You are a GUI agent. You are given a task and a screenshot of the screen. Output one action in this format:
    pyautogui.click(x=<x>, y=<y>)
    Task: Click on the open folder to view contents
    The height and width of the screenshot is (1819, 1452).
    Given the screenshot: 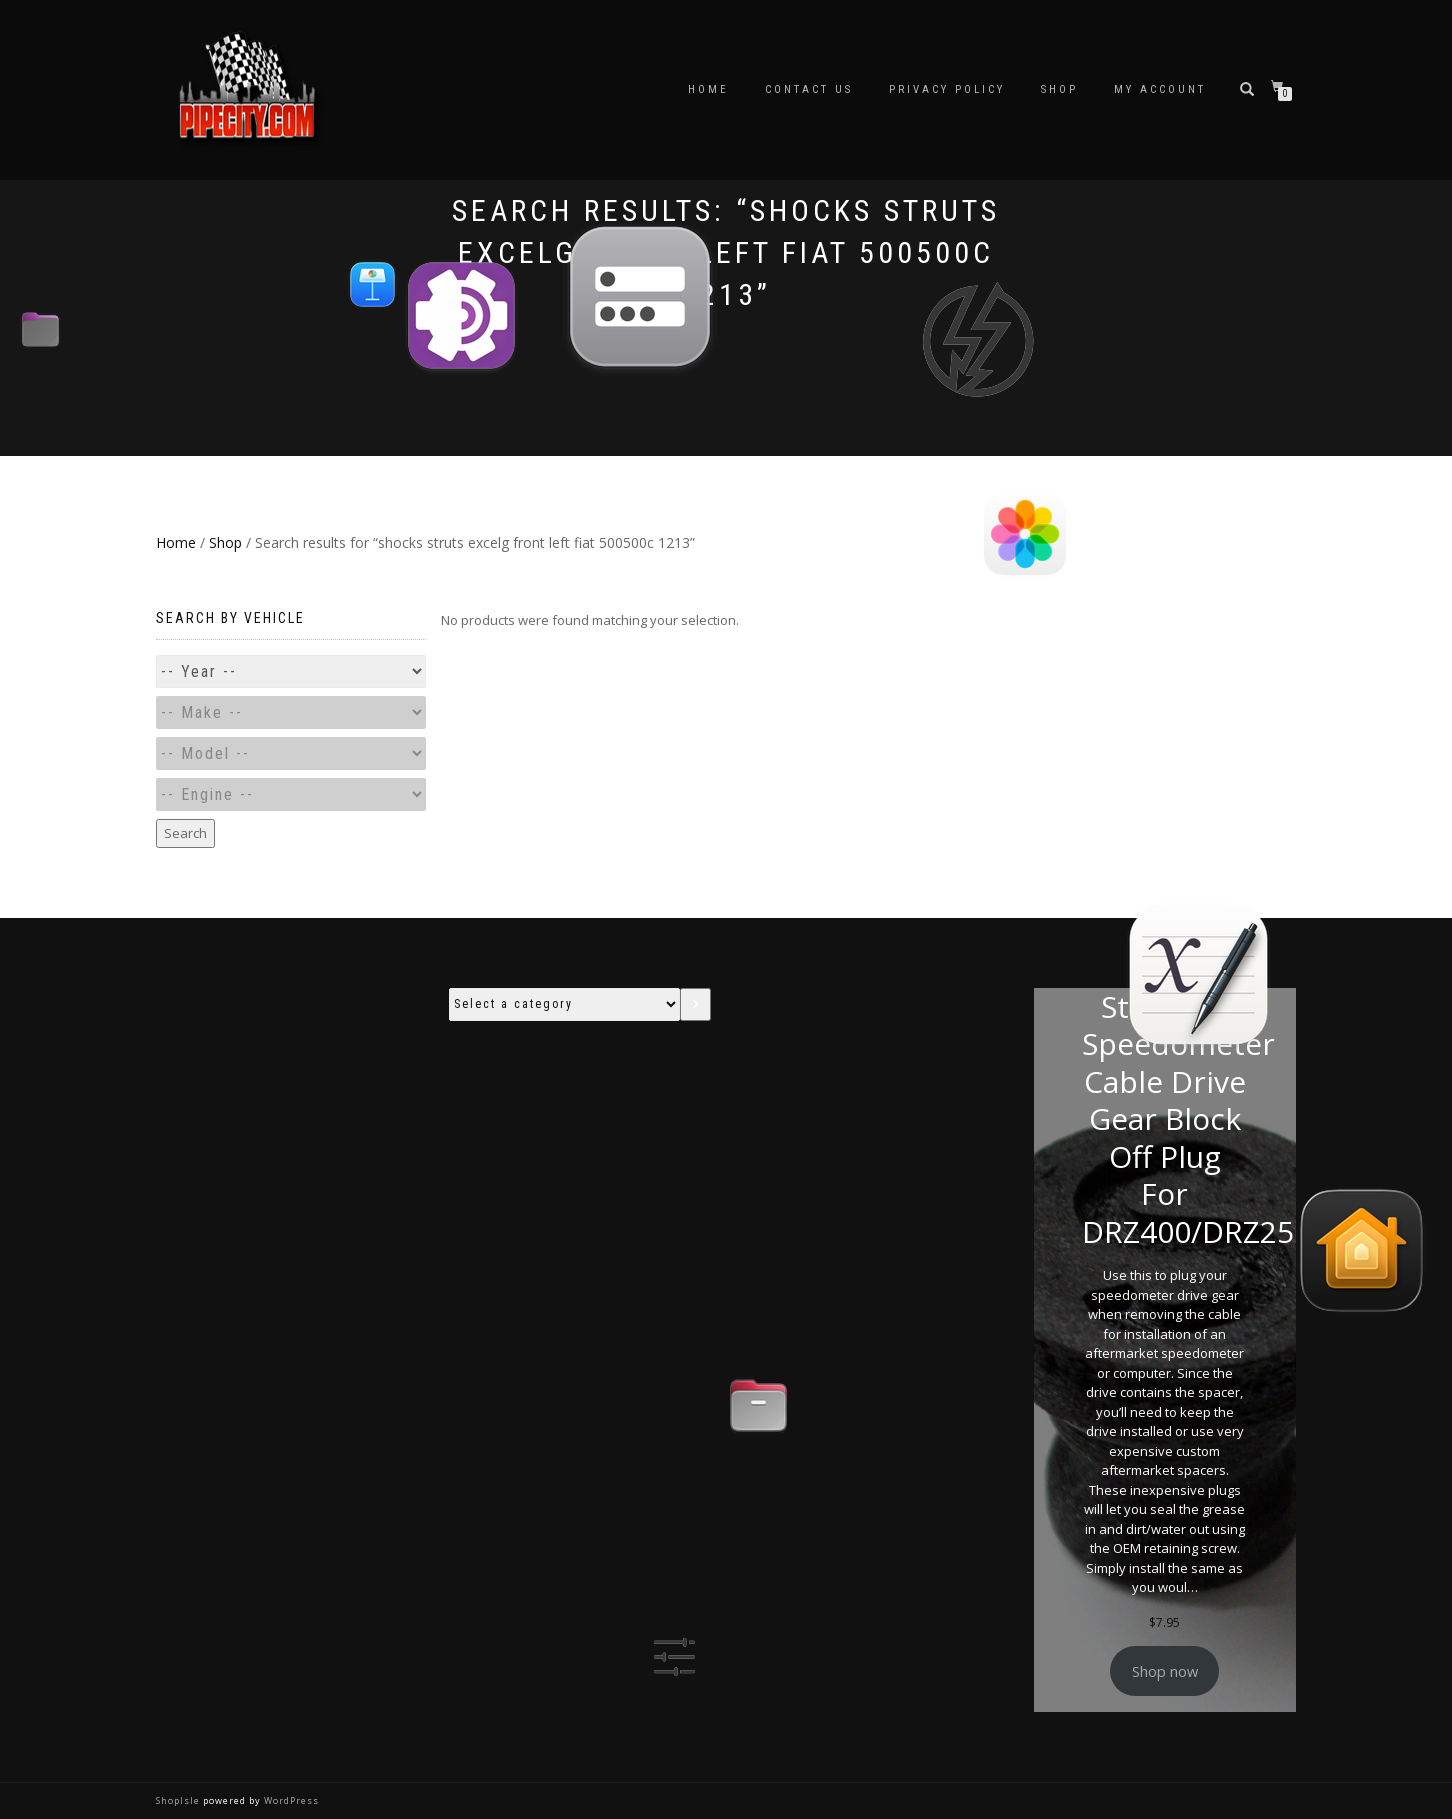 What is the action you would take?
    pyautogui.click(x=40, y=329)
    